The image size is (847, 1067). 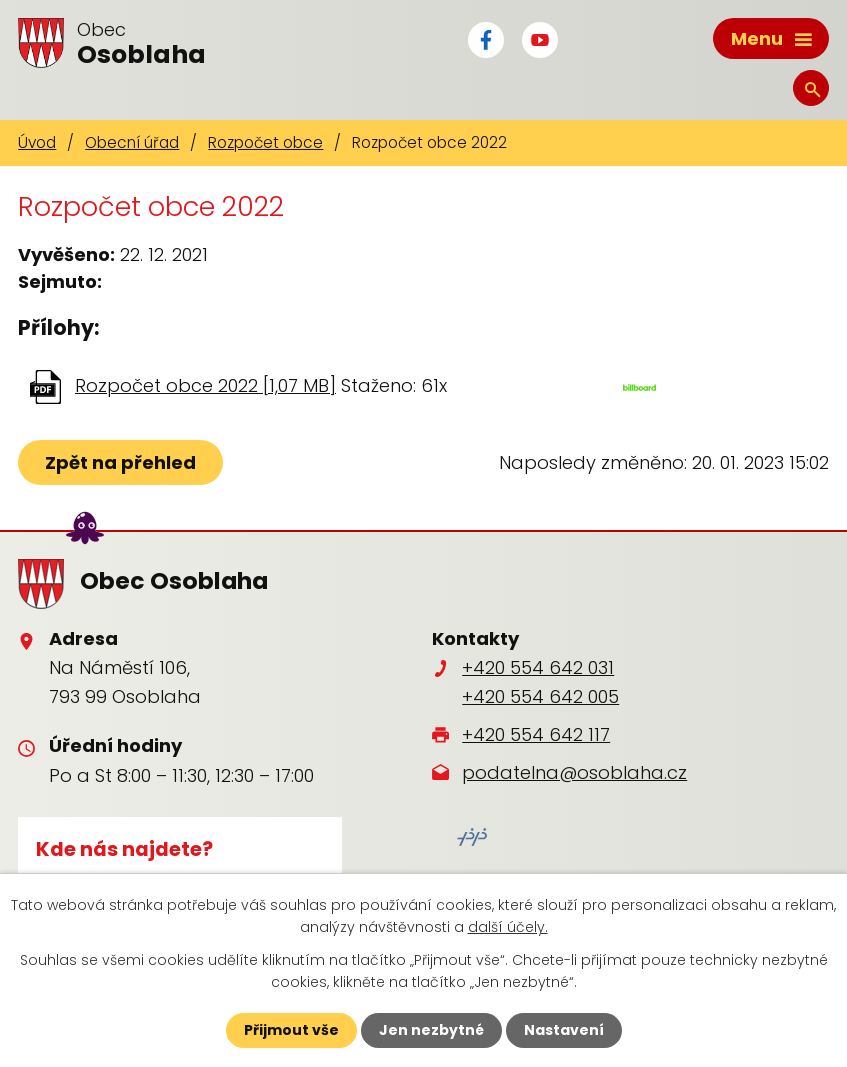 I want to click on chainguard company logo, so click(x=85, y=528).